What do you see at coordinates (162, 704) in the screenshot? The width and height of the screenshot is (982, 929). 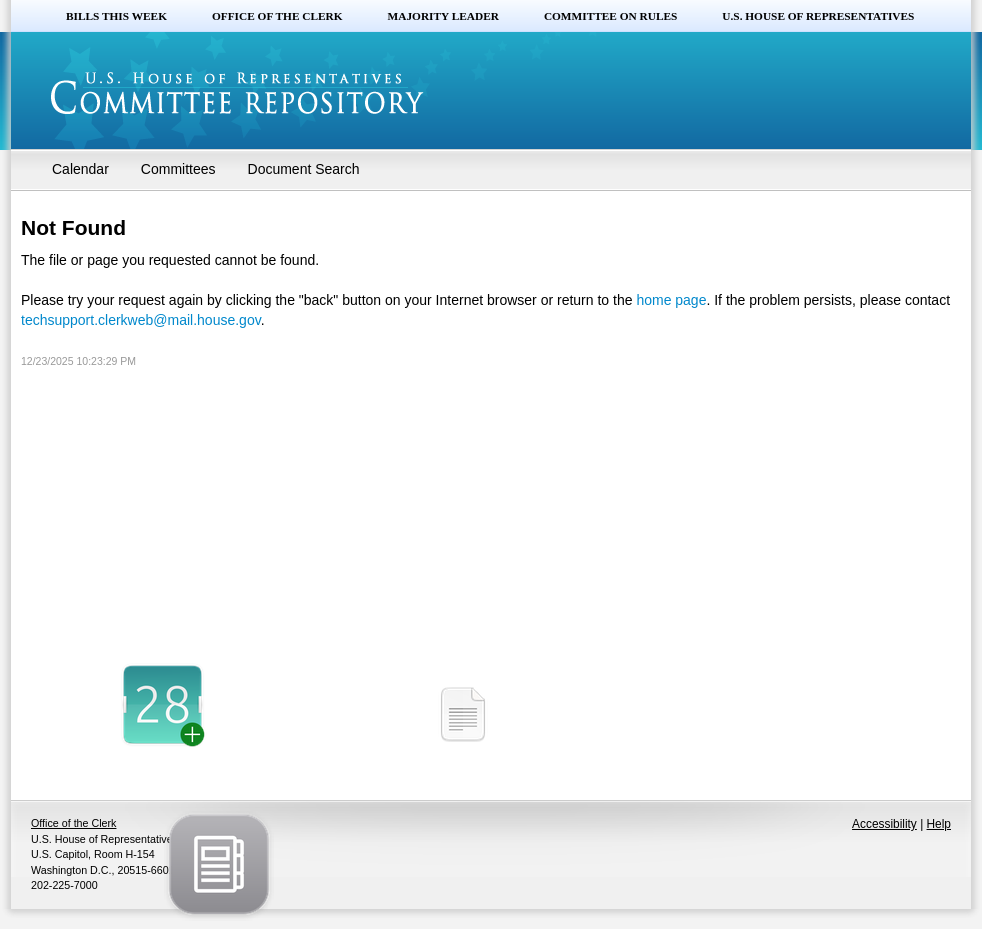 I see `create a new calendar appointment` at bounding box center [162, 704].